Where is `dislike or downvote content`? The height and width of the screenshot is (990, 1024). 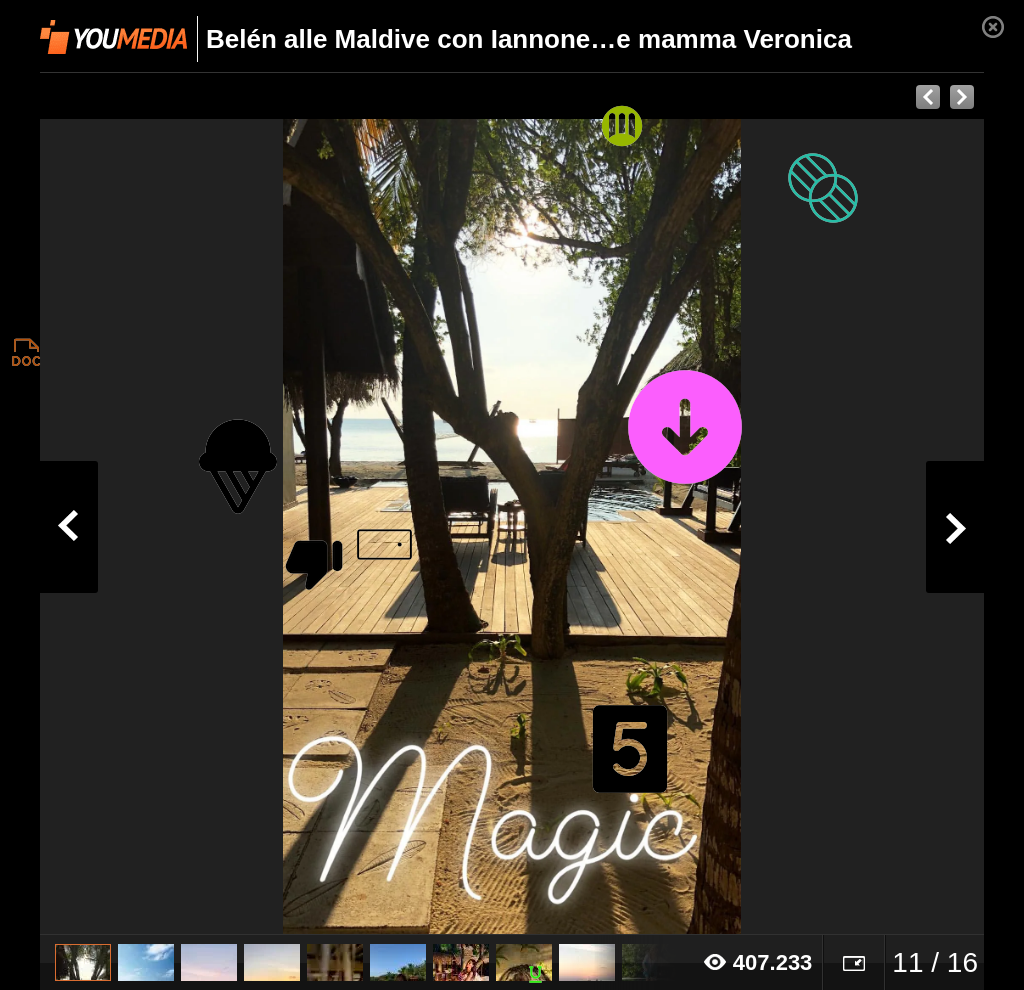 dislike or downvote content is located at coordinates (314, 563).